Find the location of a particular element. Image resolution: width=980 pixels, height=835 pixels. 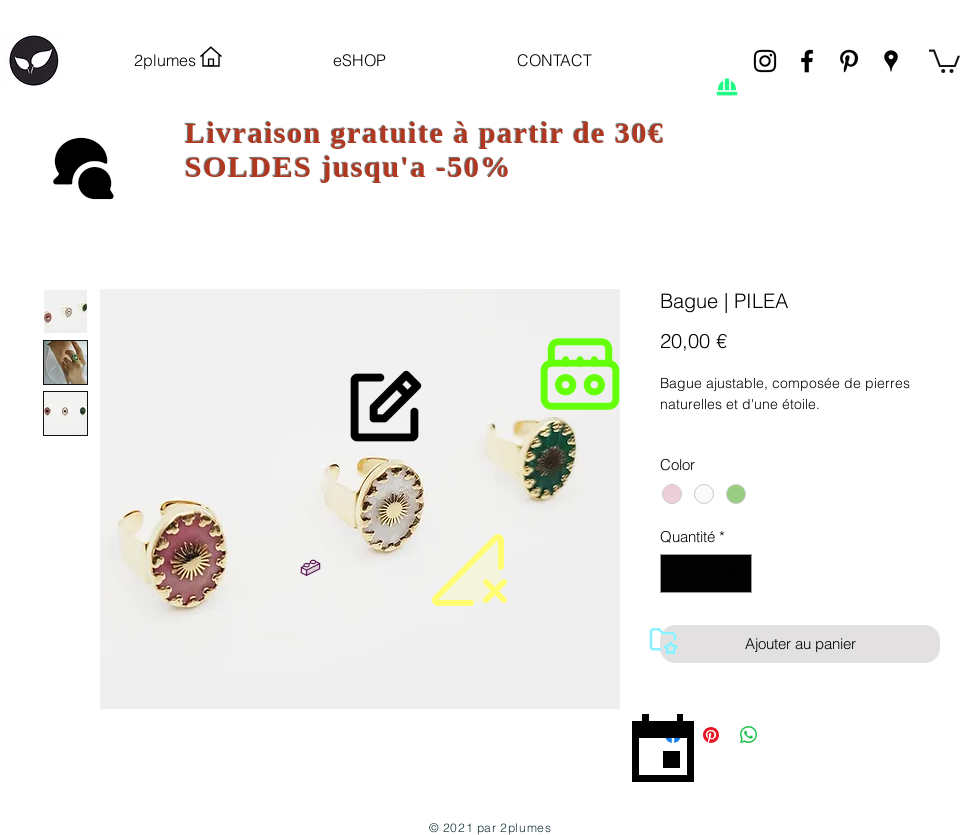

view calendar or scheduled events is located at coordinates (663, 748).